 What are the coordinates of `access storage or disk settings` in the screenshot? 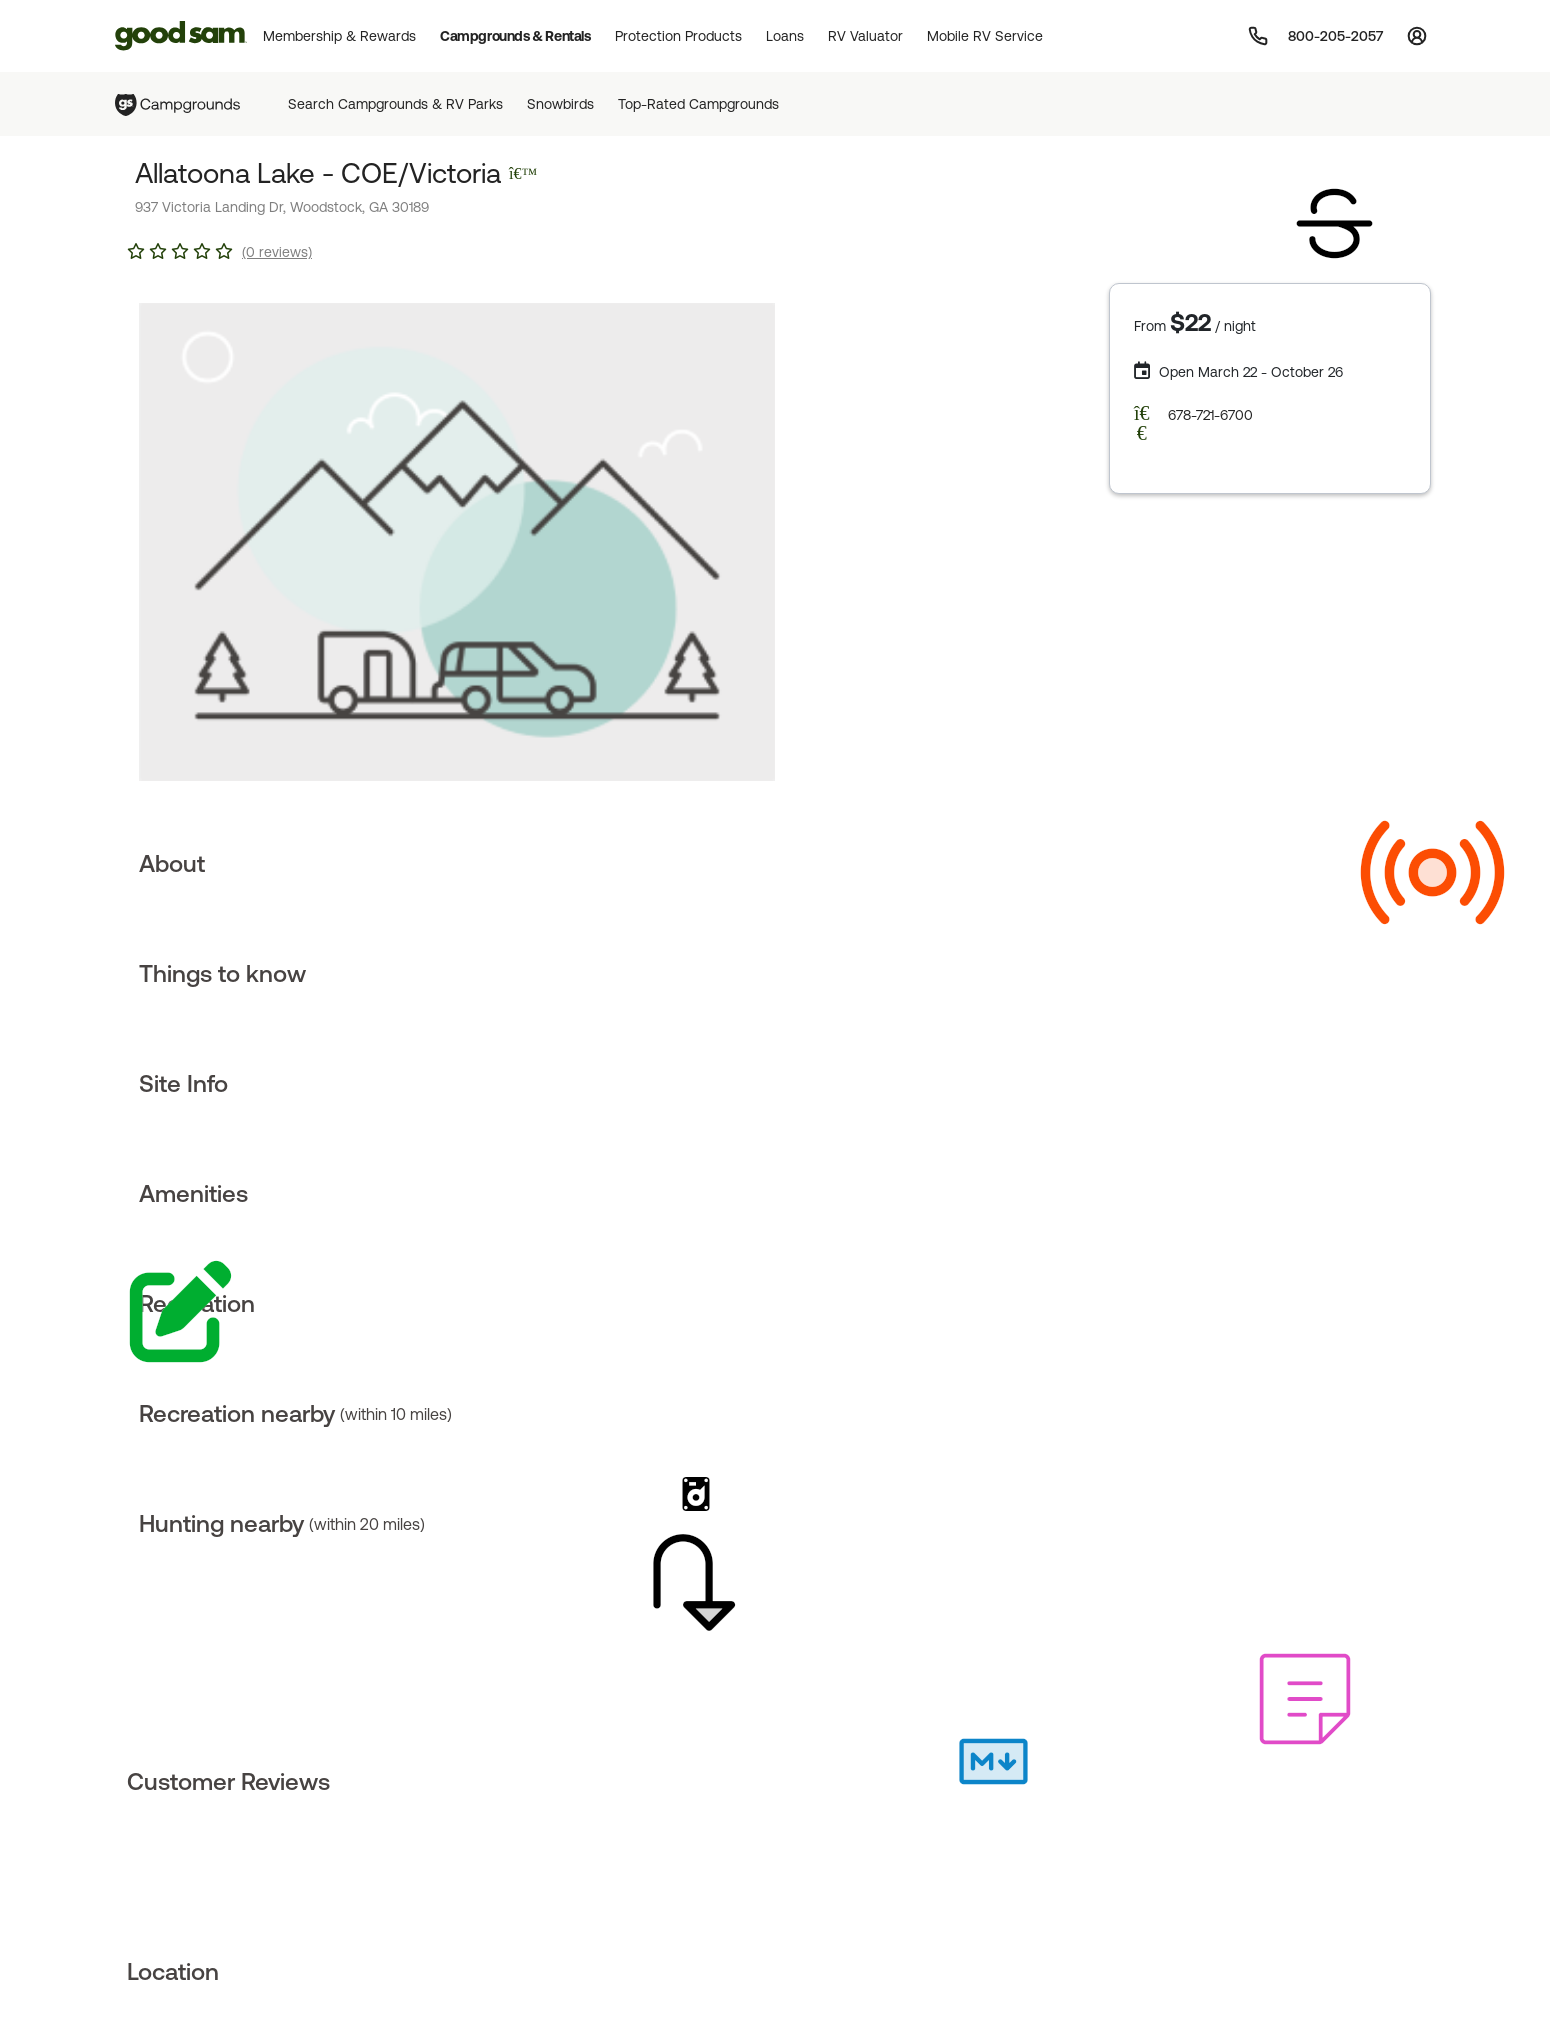 It's located at (696, 1494).